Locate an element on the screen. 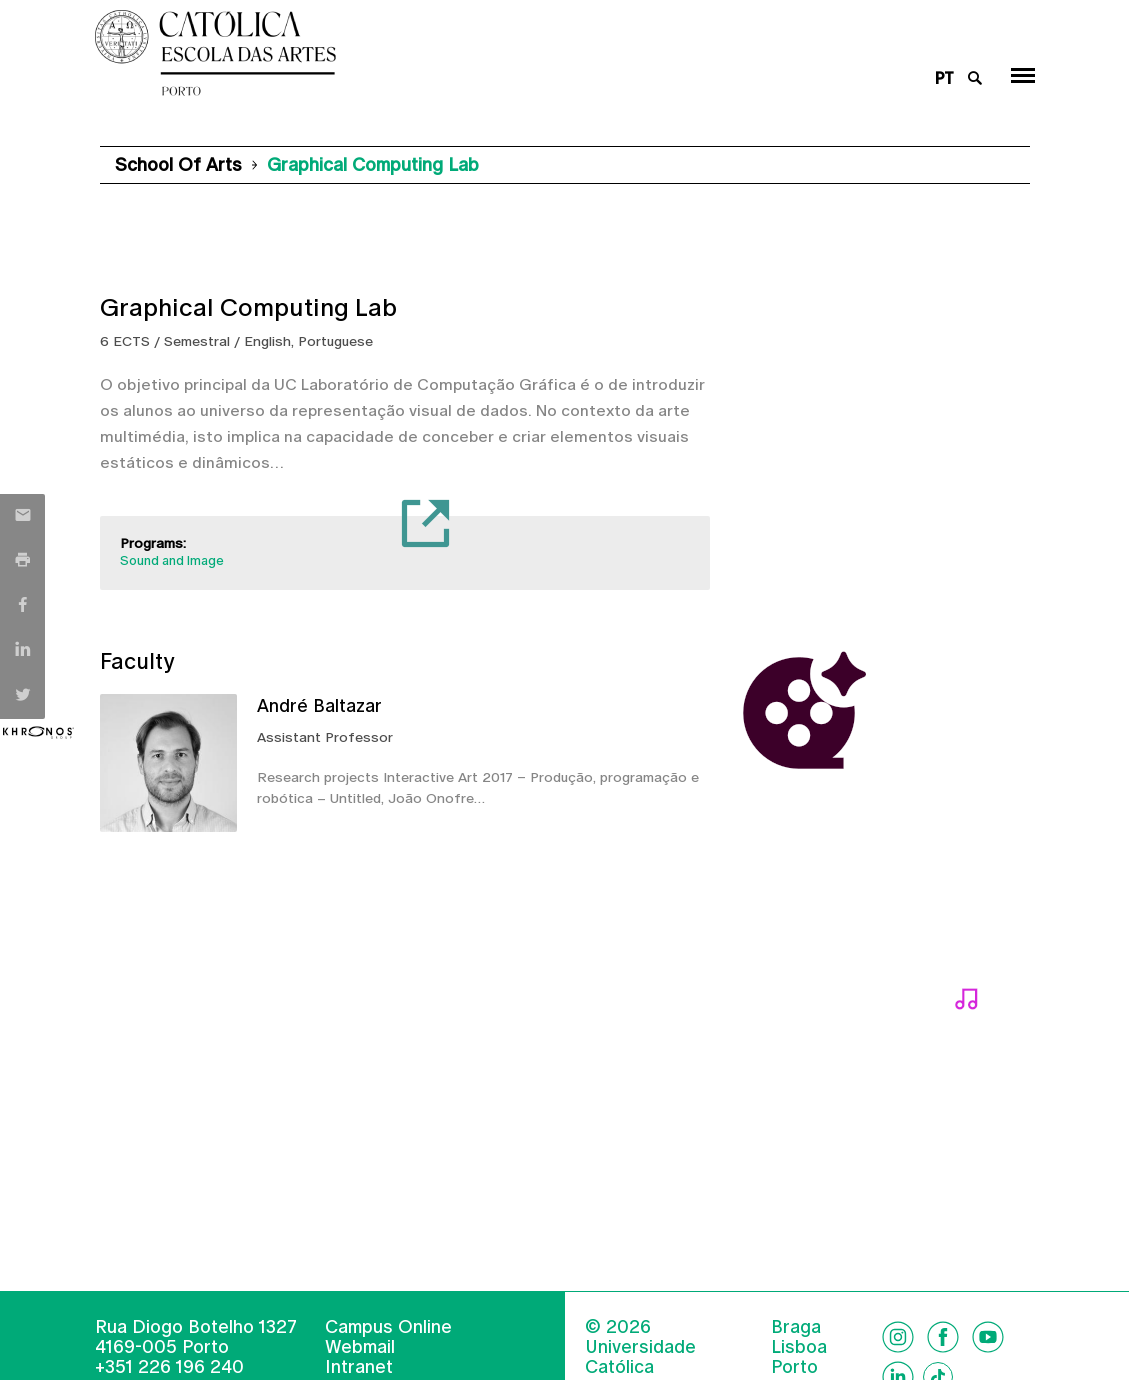 Image resolution: width=1129 pixels, height=1380 pixels. khronos group company logo is located at coordinates (38, 732).